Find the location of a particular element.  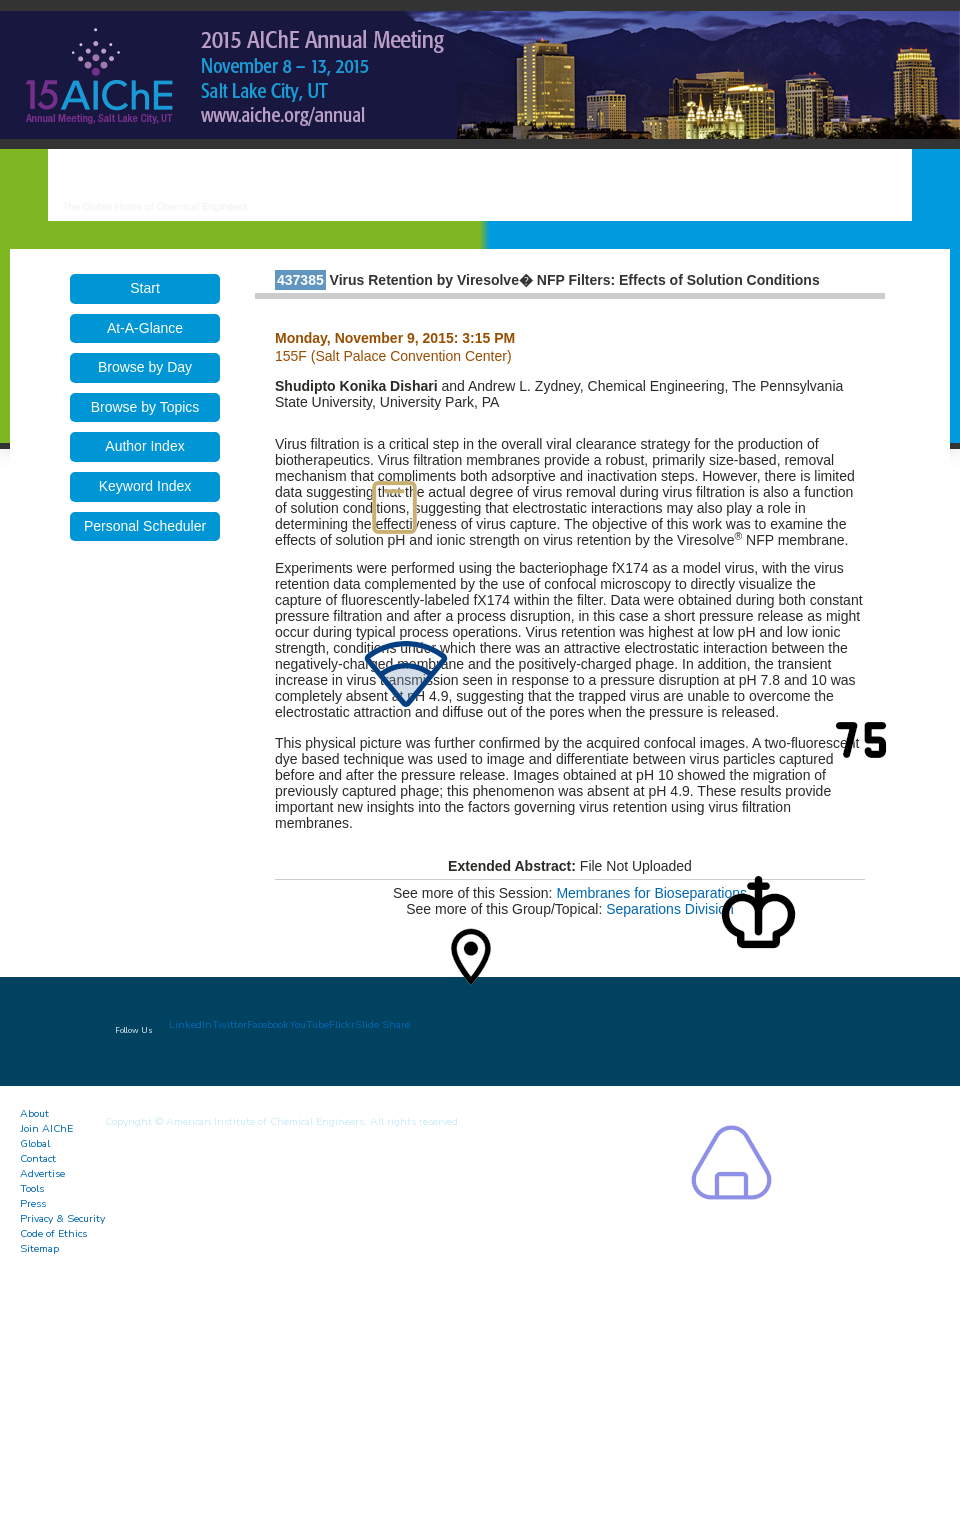

view current location on map is located at coordinates (471, 957).